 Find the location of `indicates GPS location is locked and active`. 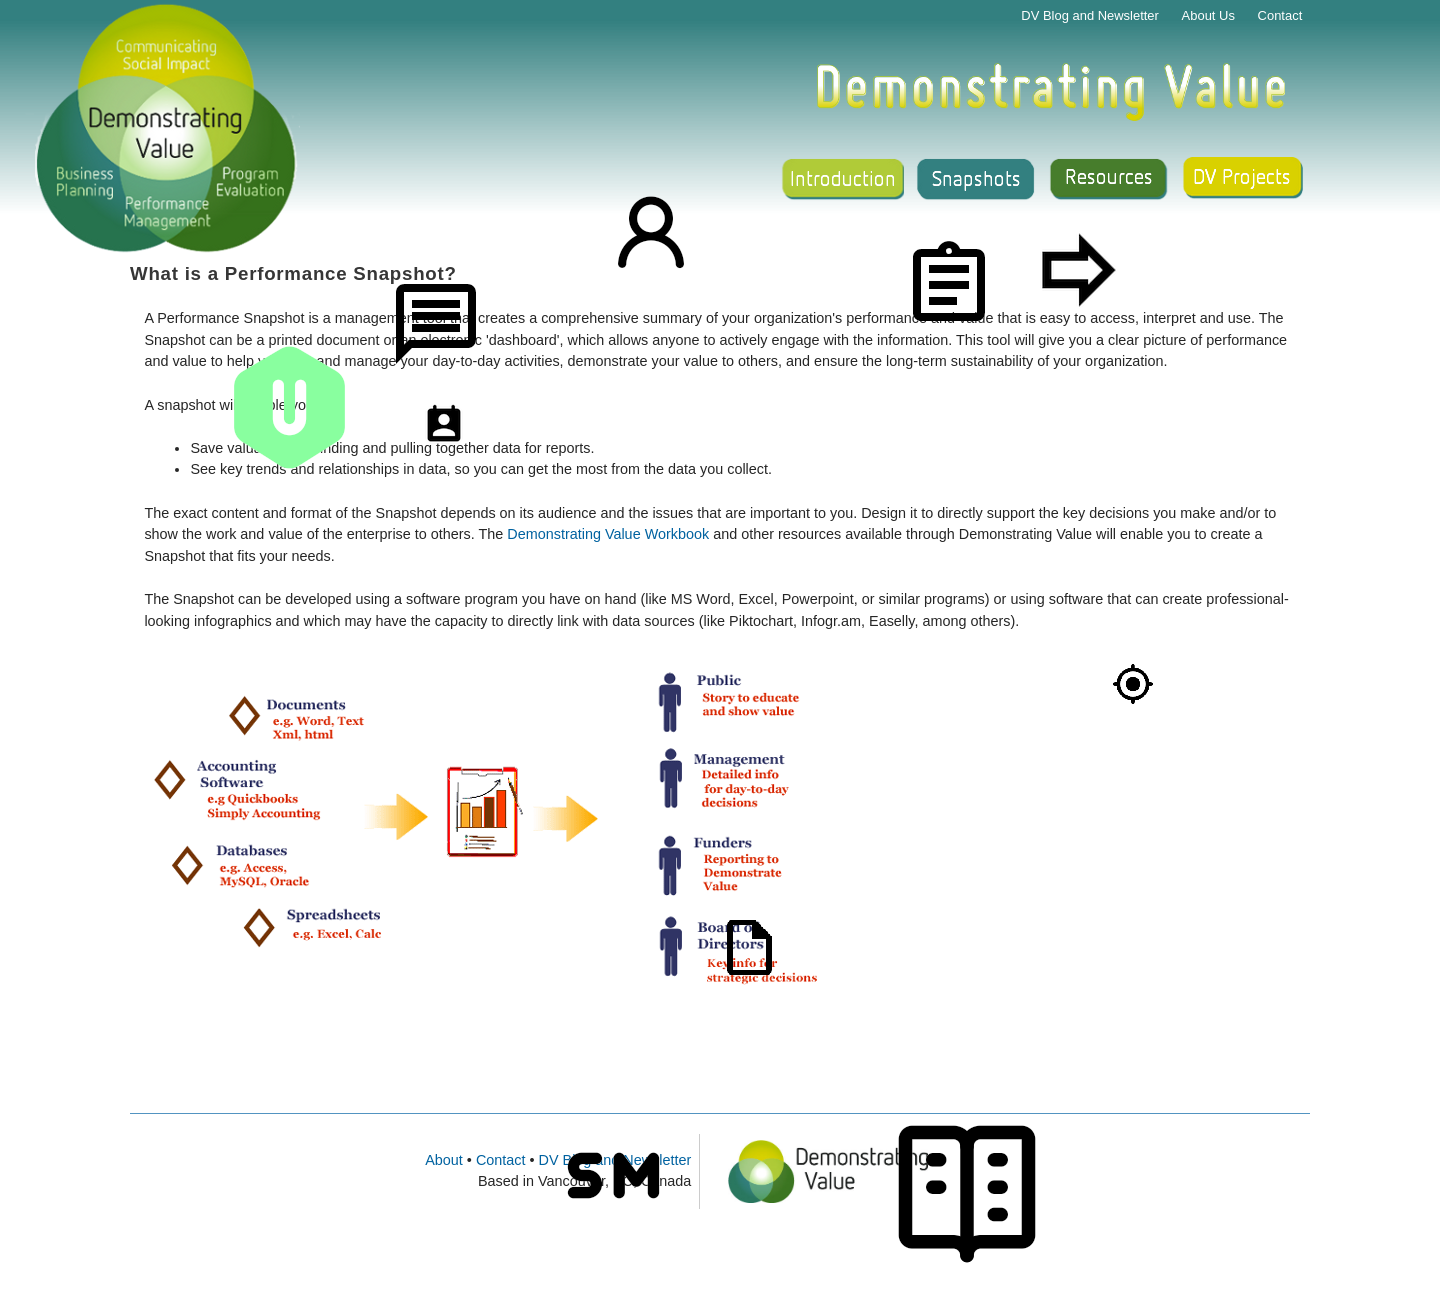

indicates GPS location is locked and active is located at coordinates (1133, 684).